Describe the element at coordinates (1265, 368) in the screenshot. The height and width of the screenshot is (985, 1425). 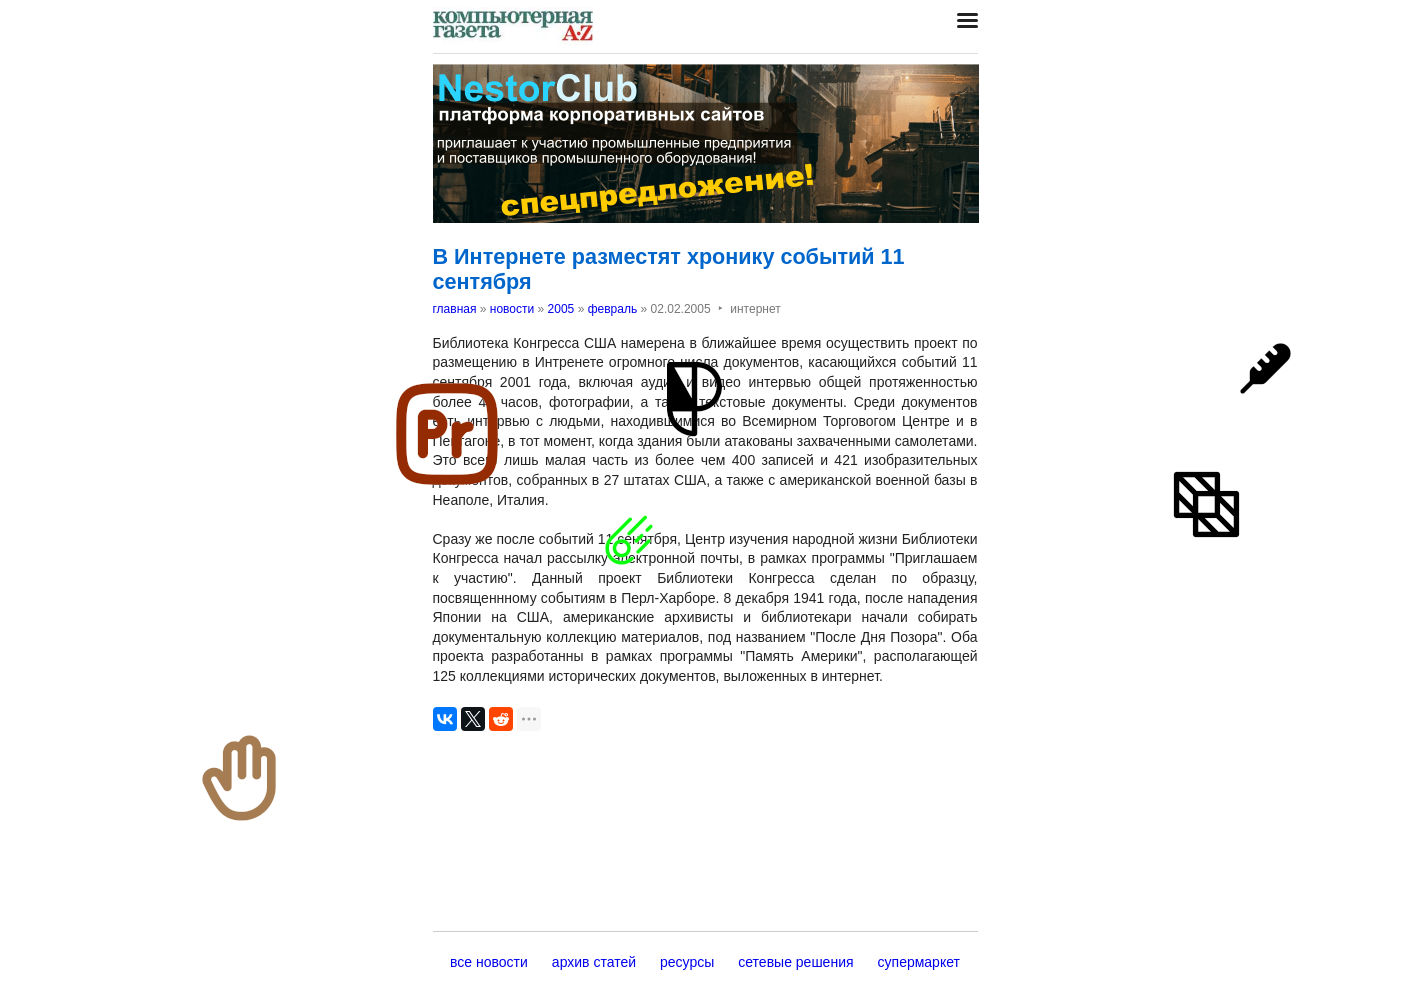
I see `view current temperature` at that location.